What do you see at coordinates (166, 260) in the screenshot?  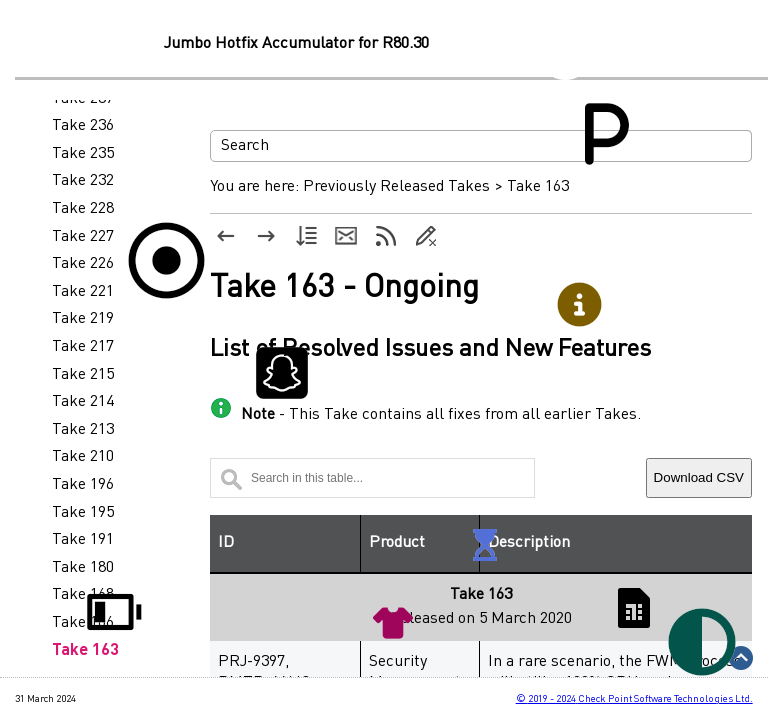 I see `select this option (radio button)` at bounding box center [166, 260].